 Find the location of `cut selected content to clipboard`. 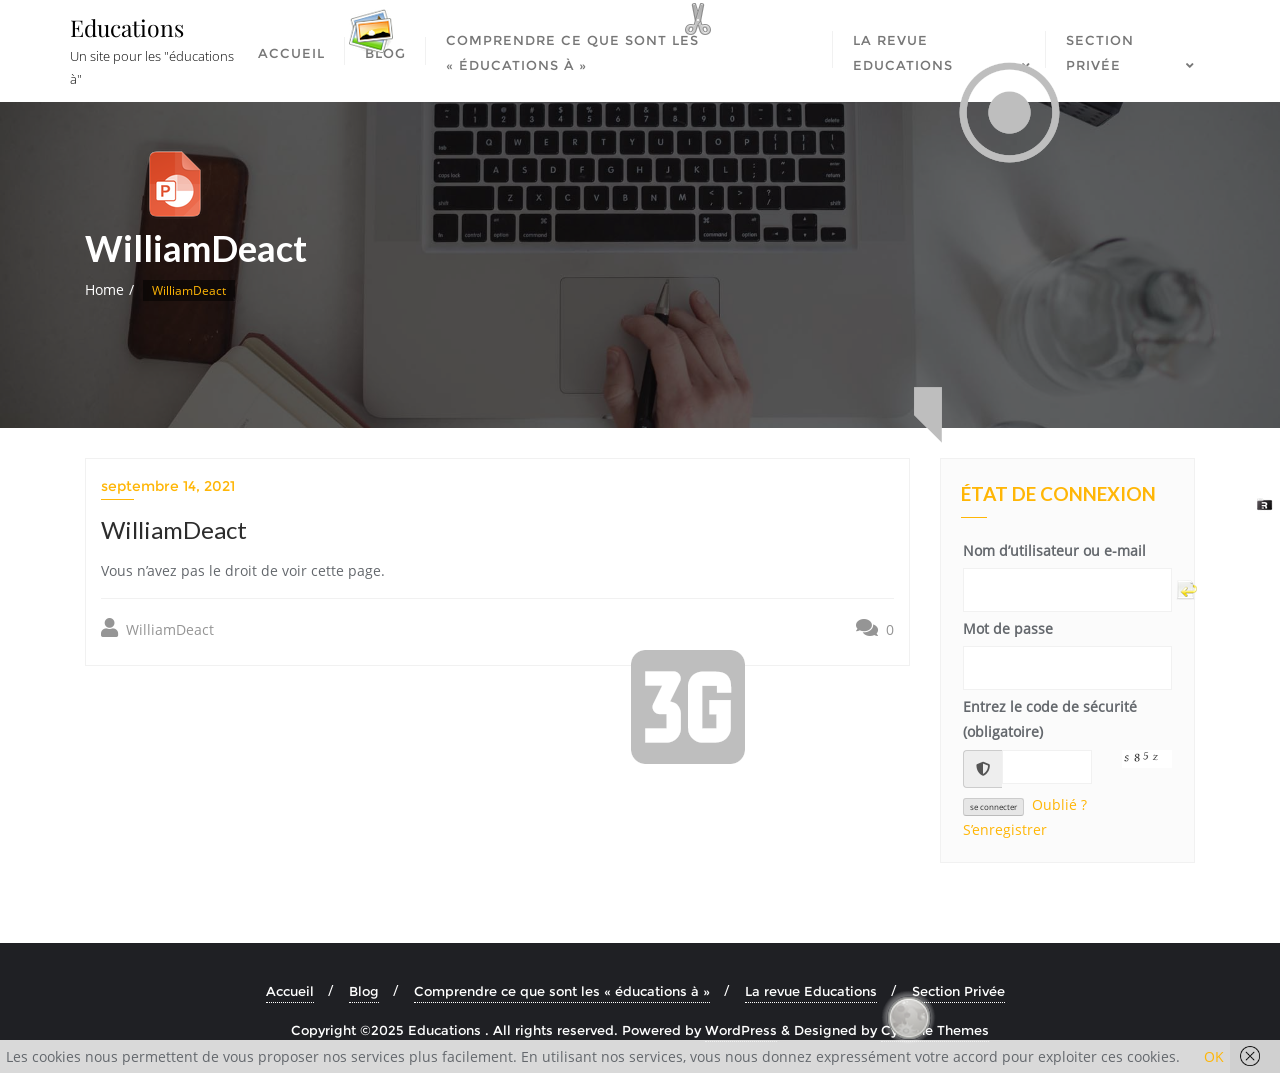

cut selected content to clipboard is located at coordinates (698, 19).